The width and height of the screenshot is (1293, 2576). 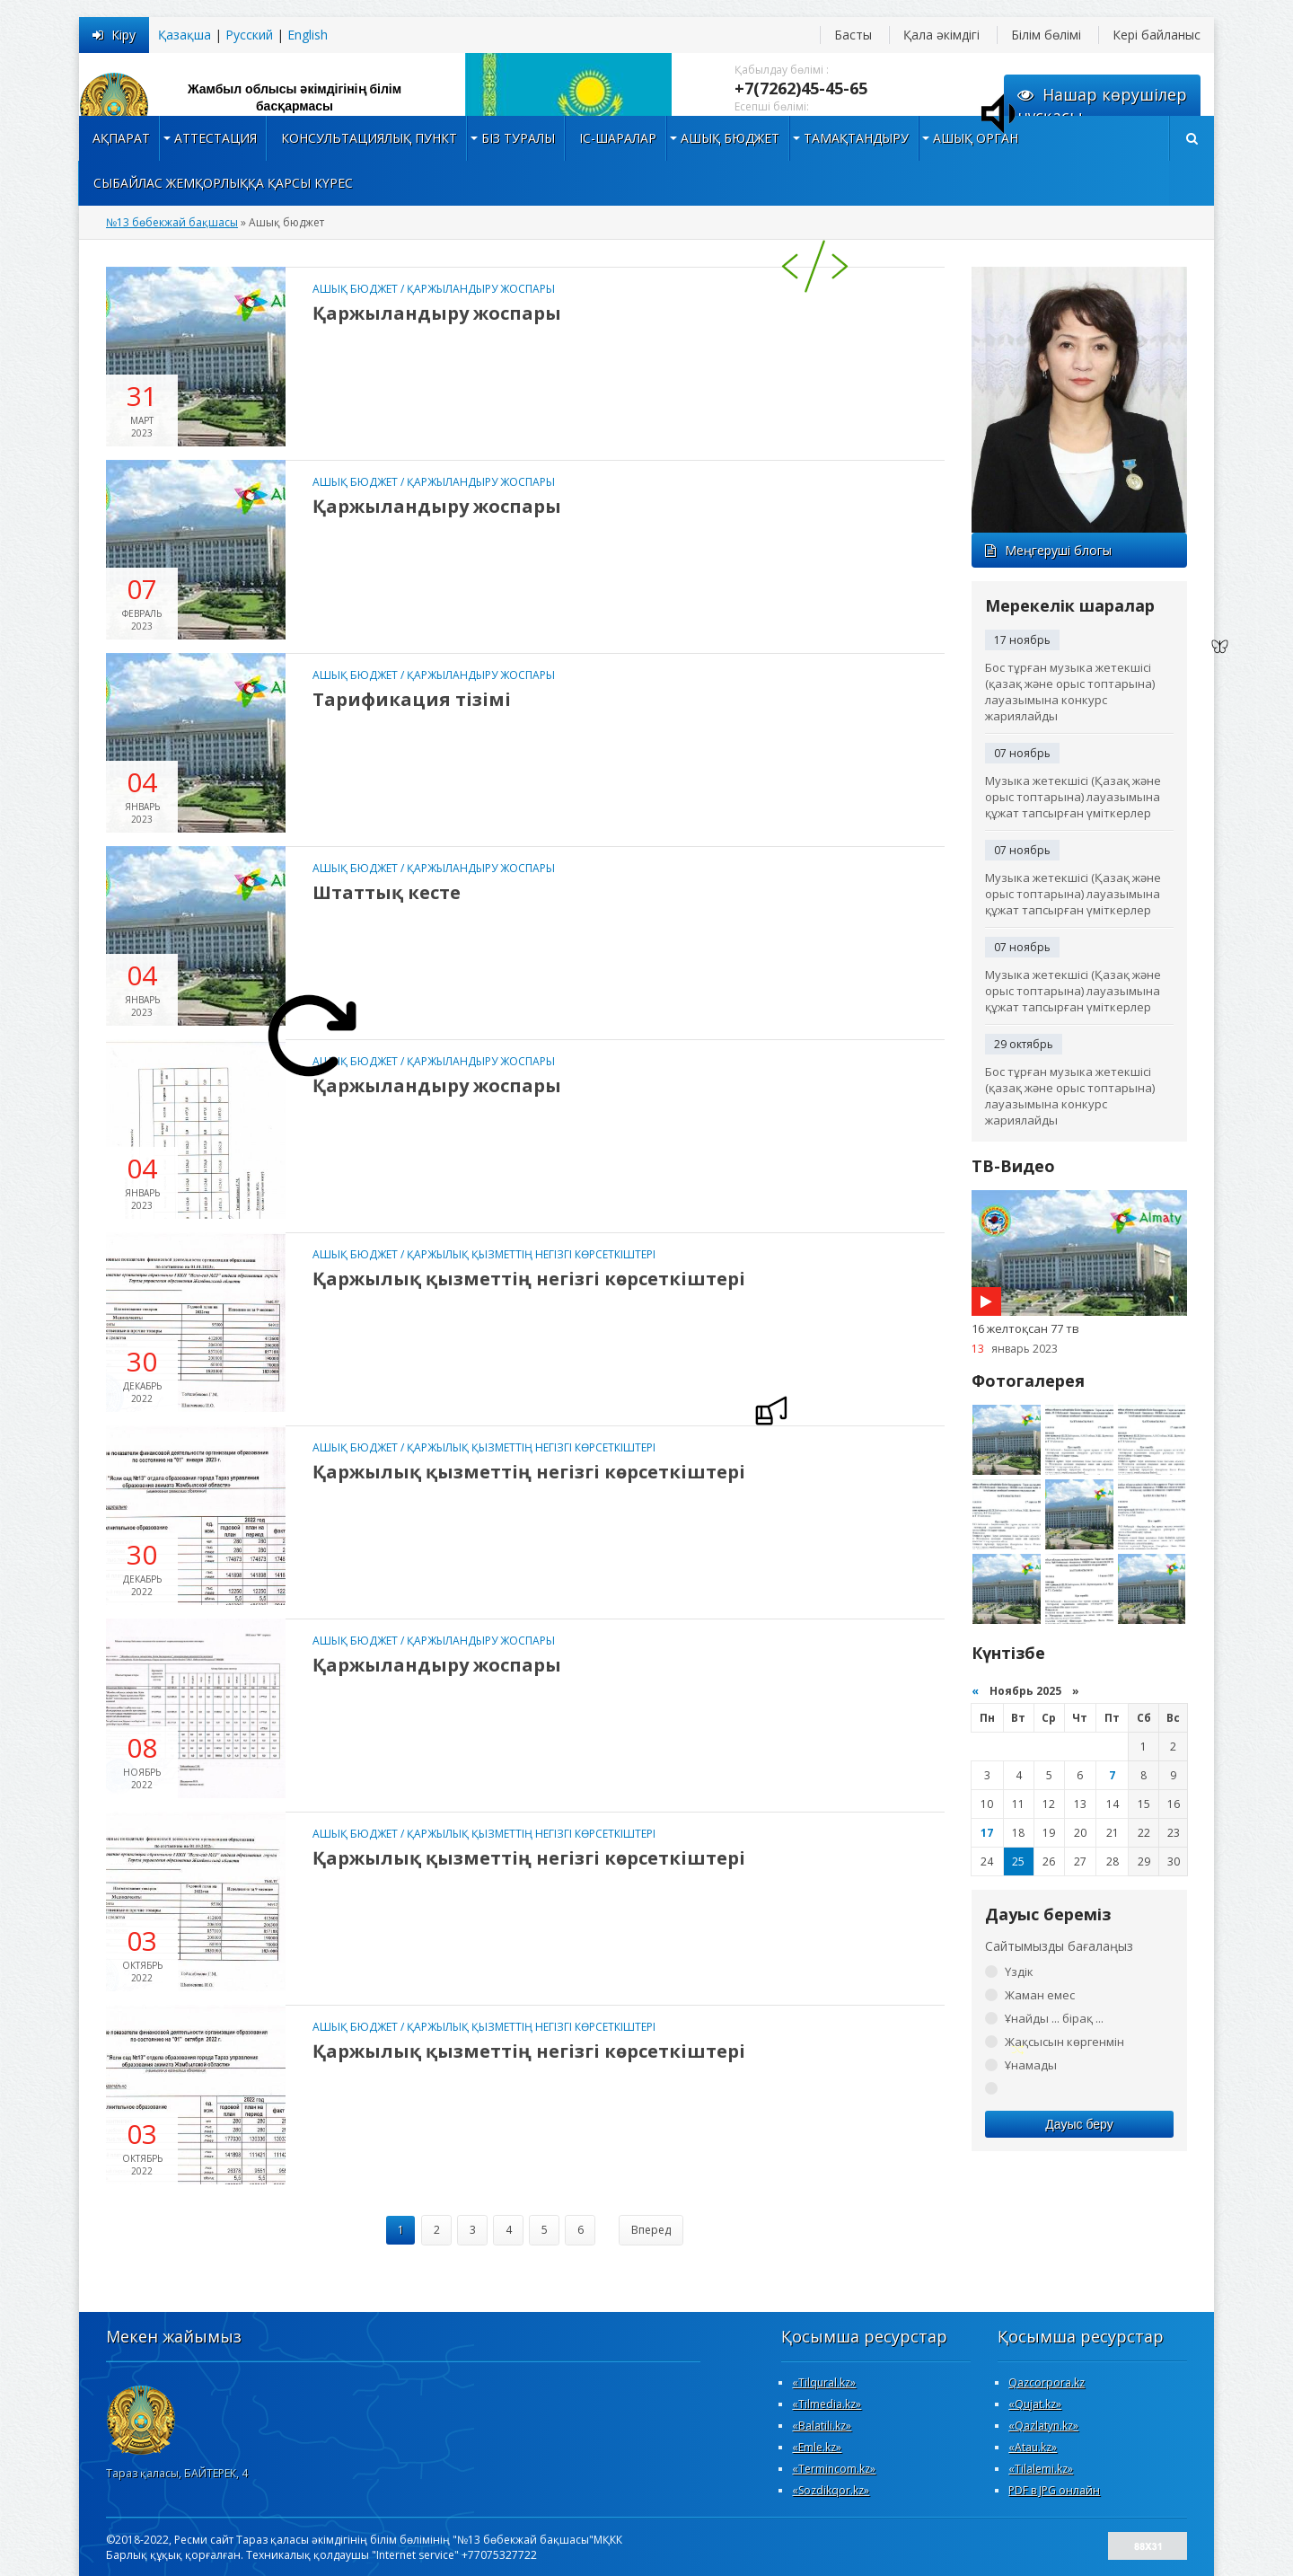 I want to click on shuffle playlist or queue order, so click(x=1017, y=2050).